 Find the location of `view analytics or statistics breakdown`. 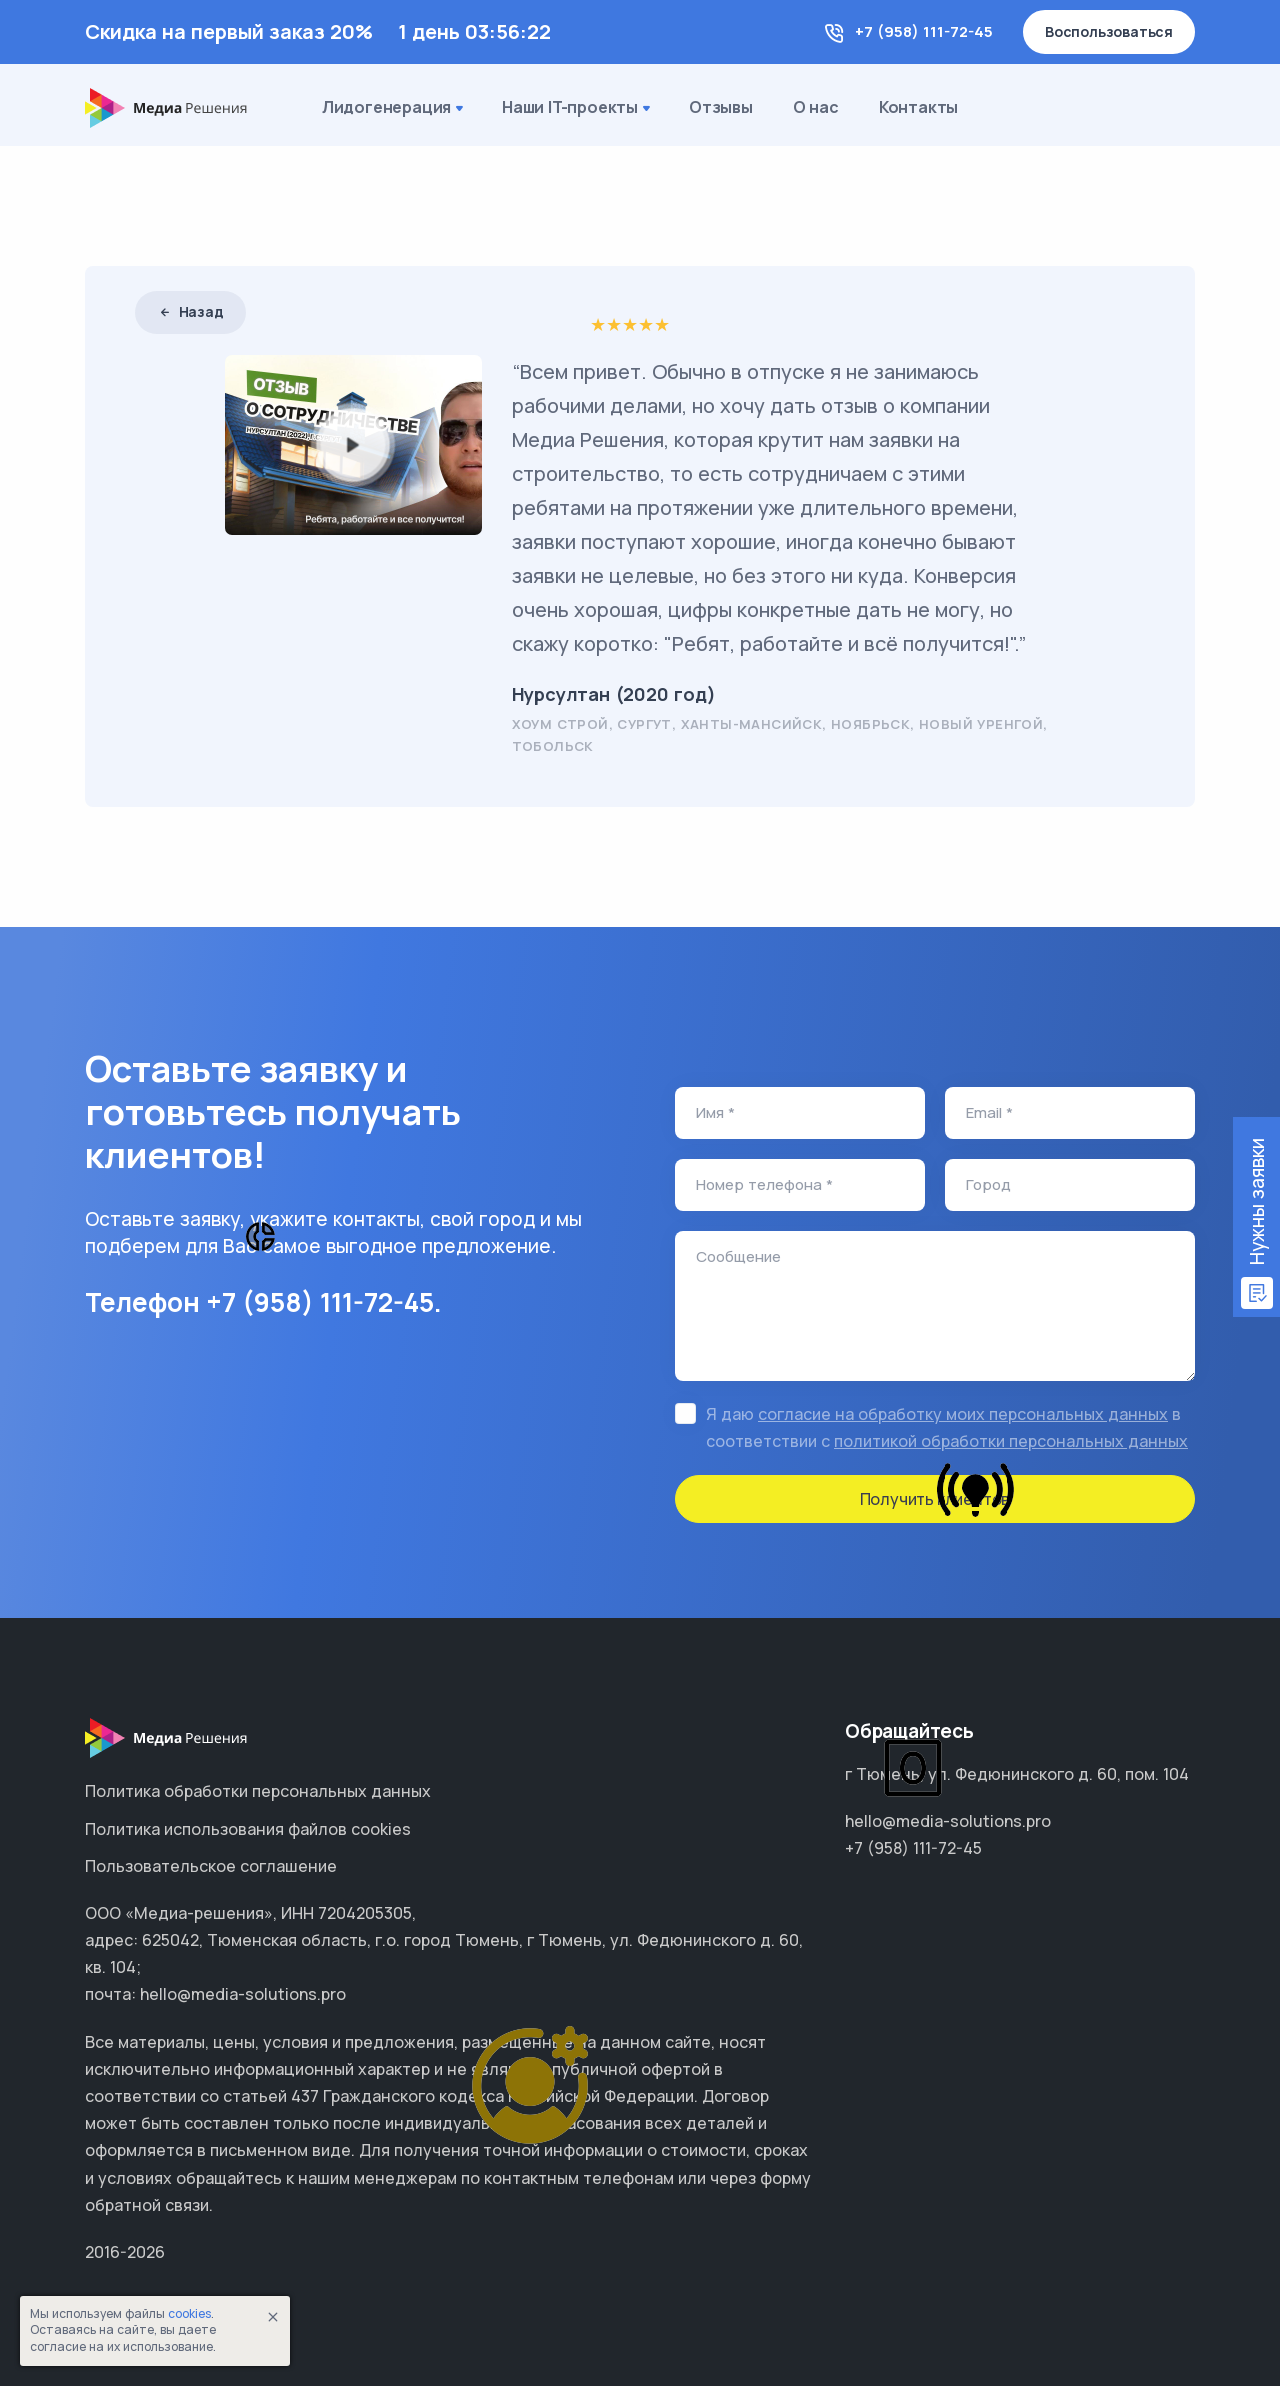

view analytics or statistics breakdown is located at coordinates (260, 1236).